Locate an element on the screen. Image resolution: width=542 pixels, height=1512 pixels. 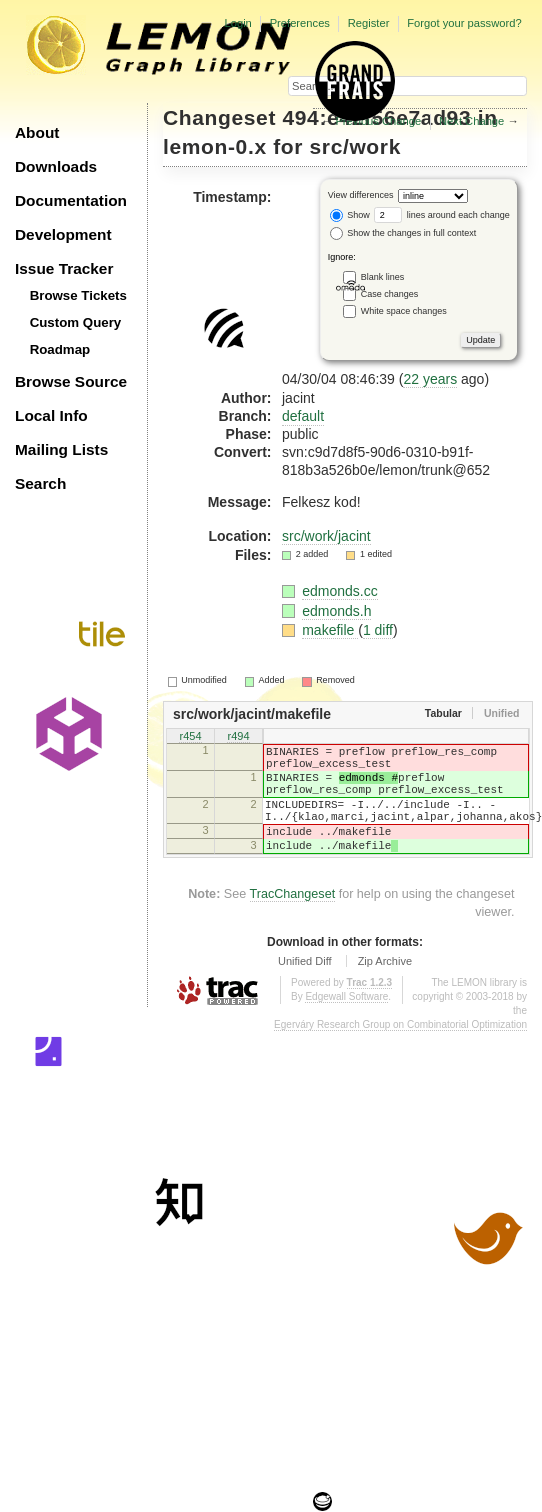
unity game engine logo is located at coordinates (69, 734).